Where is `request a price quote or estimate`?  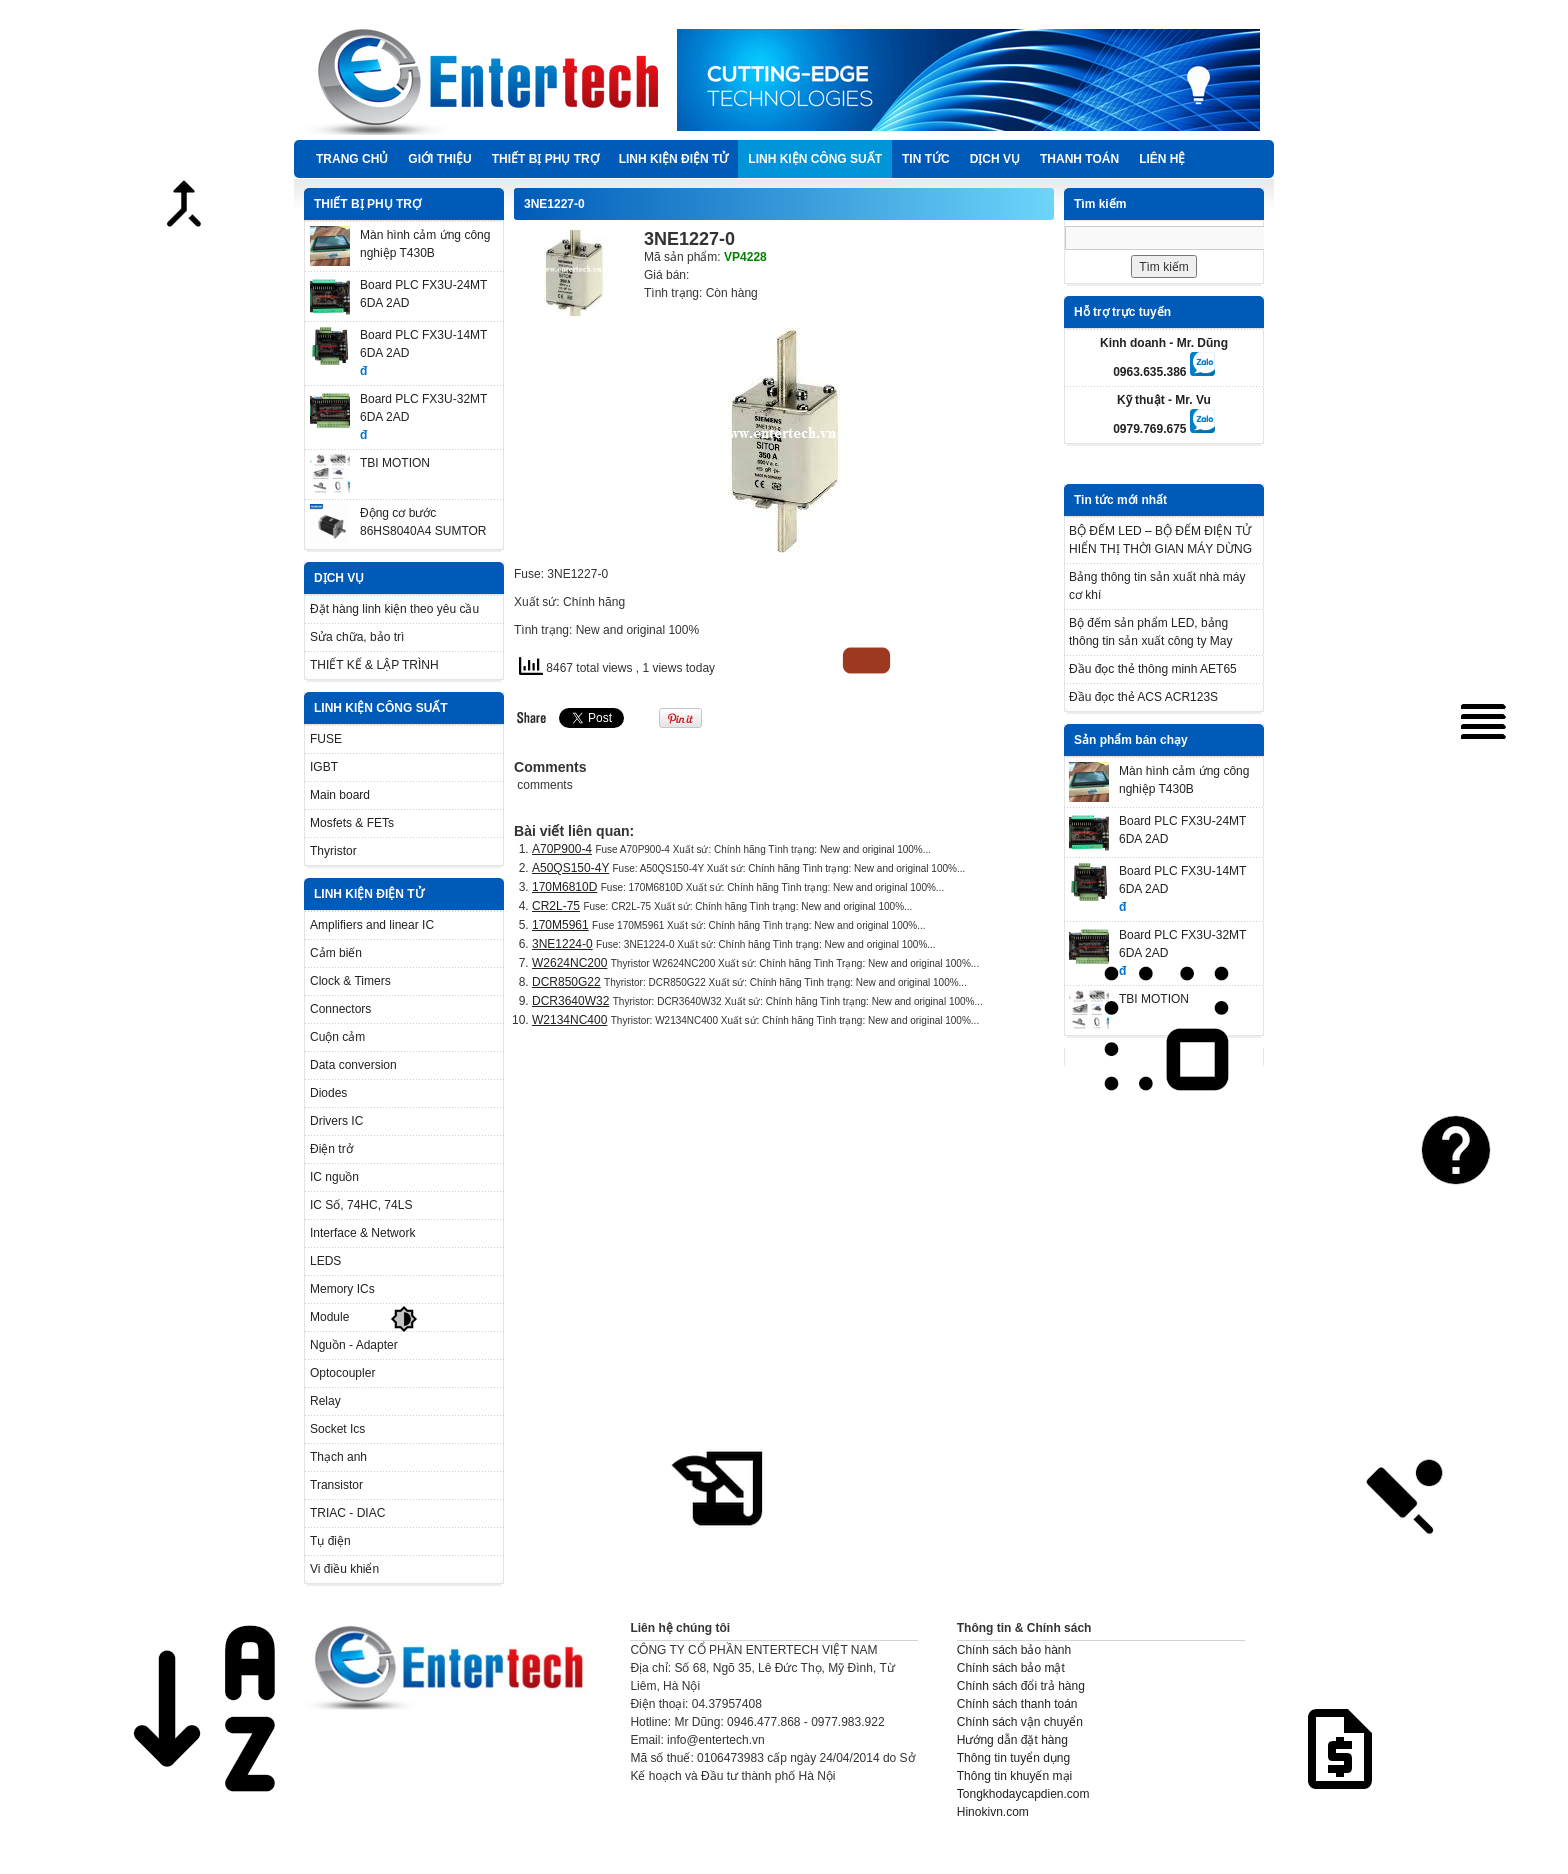 request a price quote or estimate is located at coordinates (1340, 1749).